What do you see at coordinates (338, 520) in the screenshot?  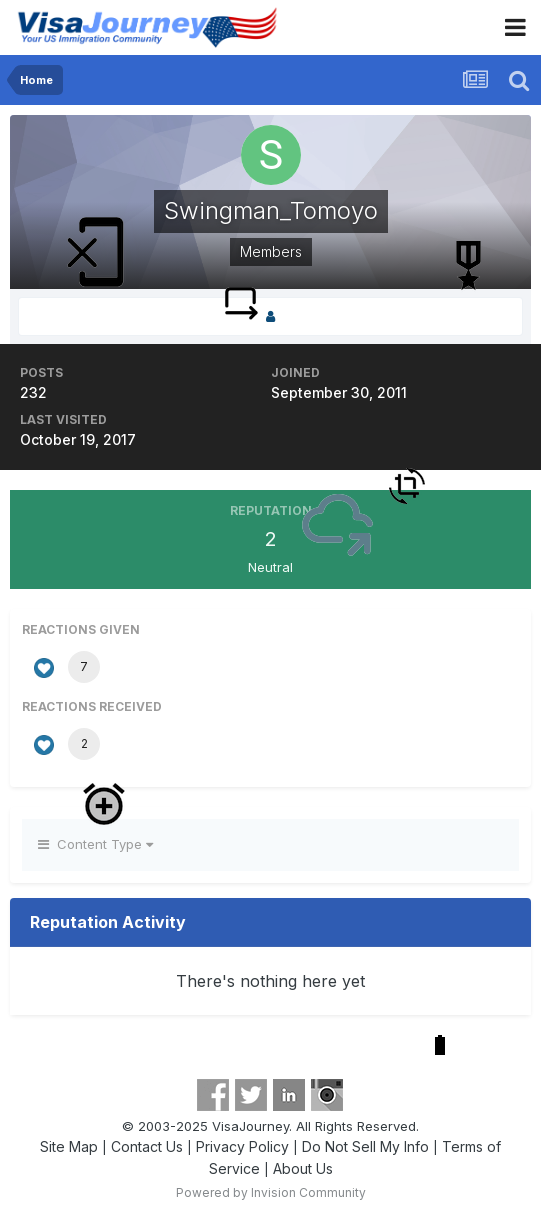 I see `share a file to the cloud` at bounding box center [338, 520].